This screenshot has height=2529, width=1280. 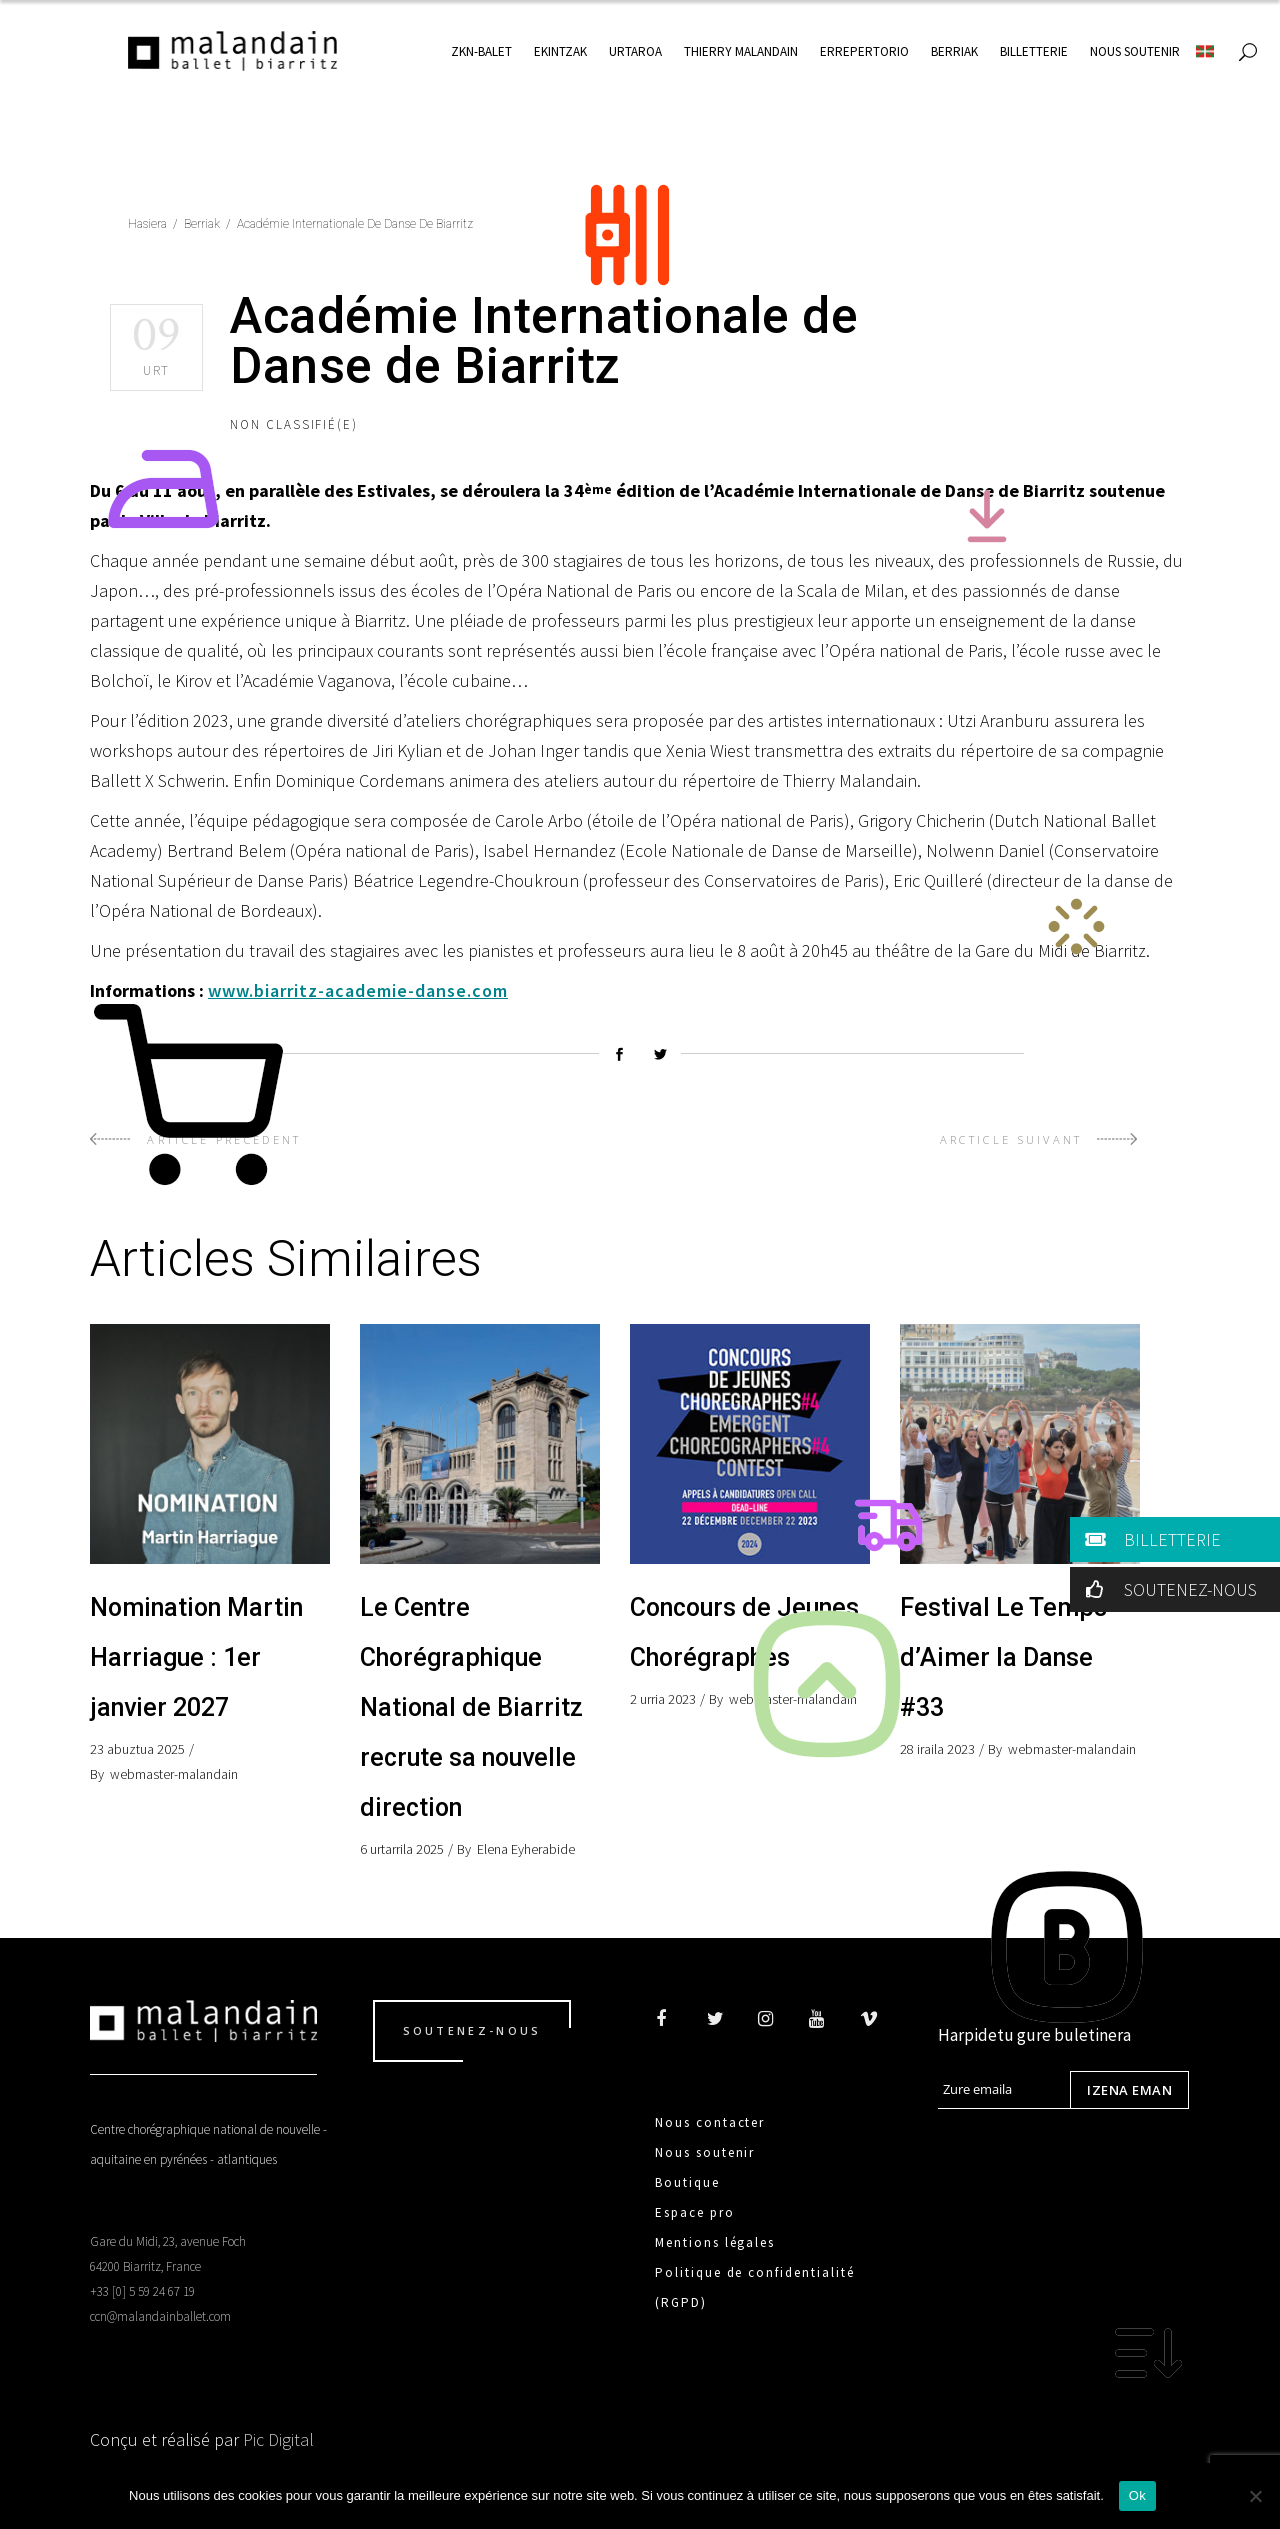 I want to click on view ironing or garment care instructions, so click(x=164, y=489).